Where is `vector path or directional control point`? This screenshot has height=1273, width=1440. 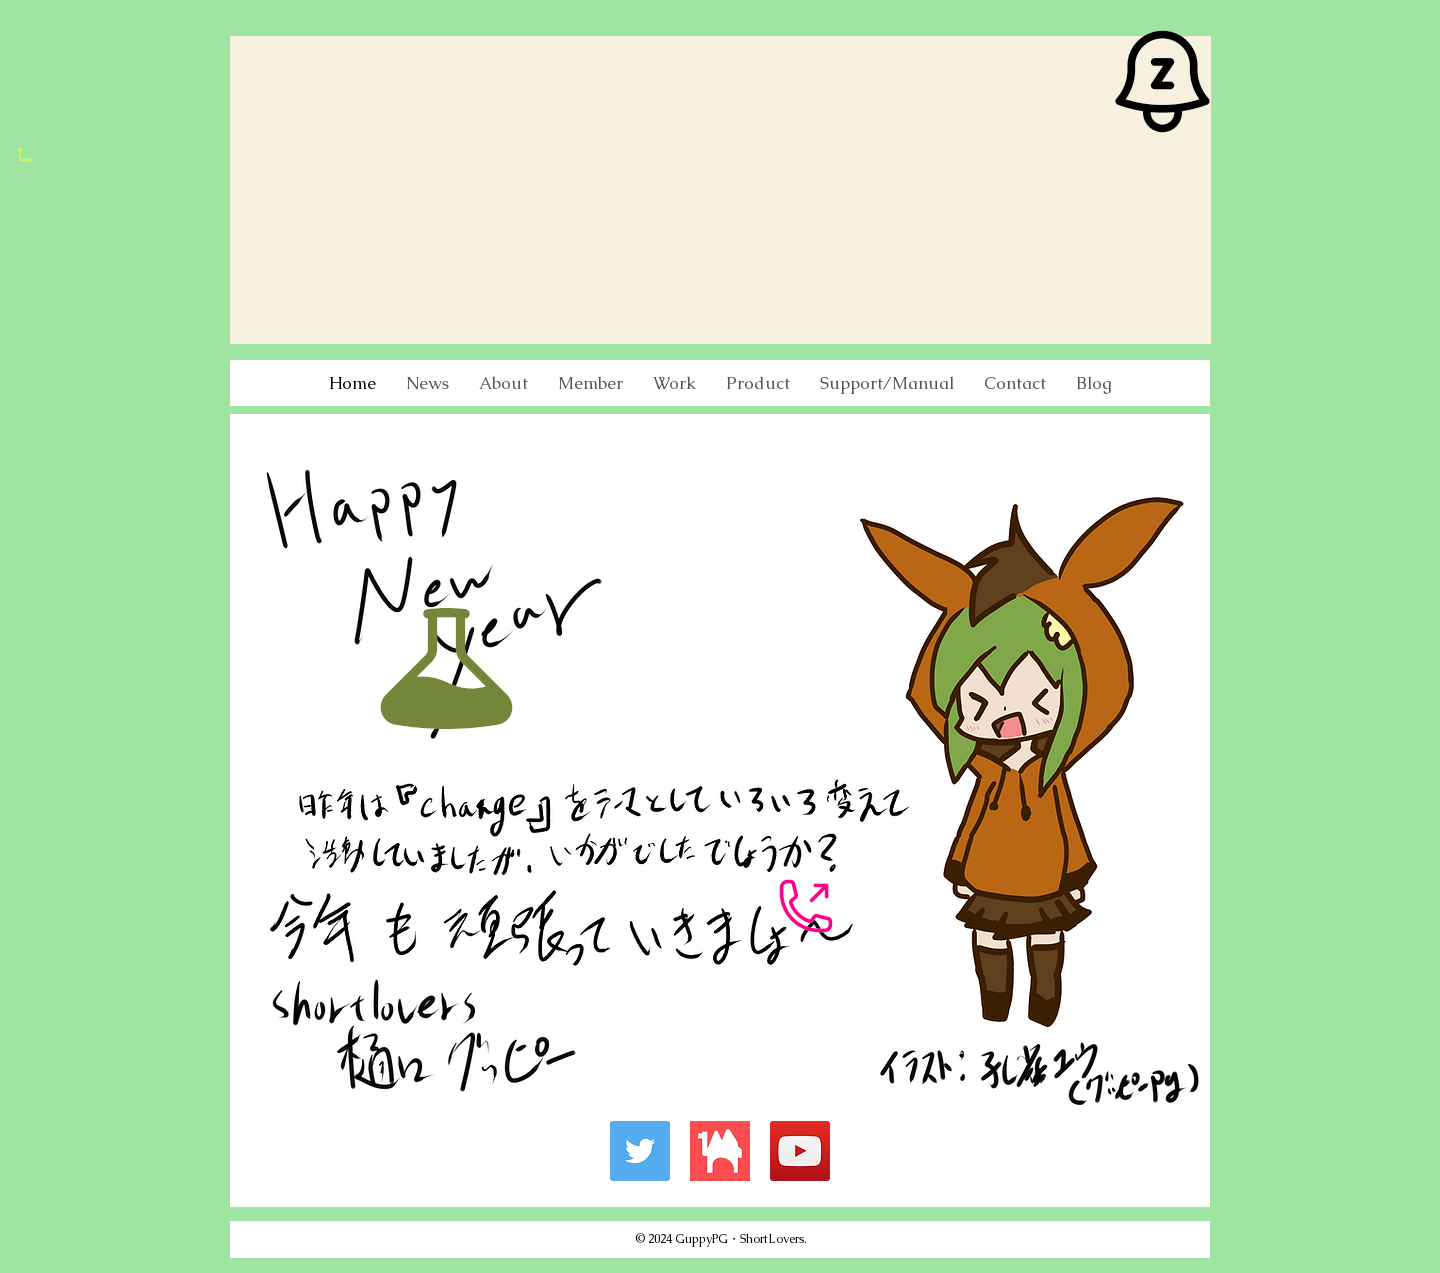 vector path or directional control point is located at coordinates (24, 155).